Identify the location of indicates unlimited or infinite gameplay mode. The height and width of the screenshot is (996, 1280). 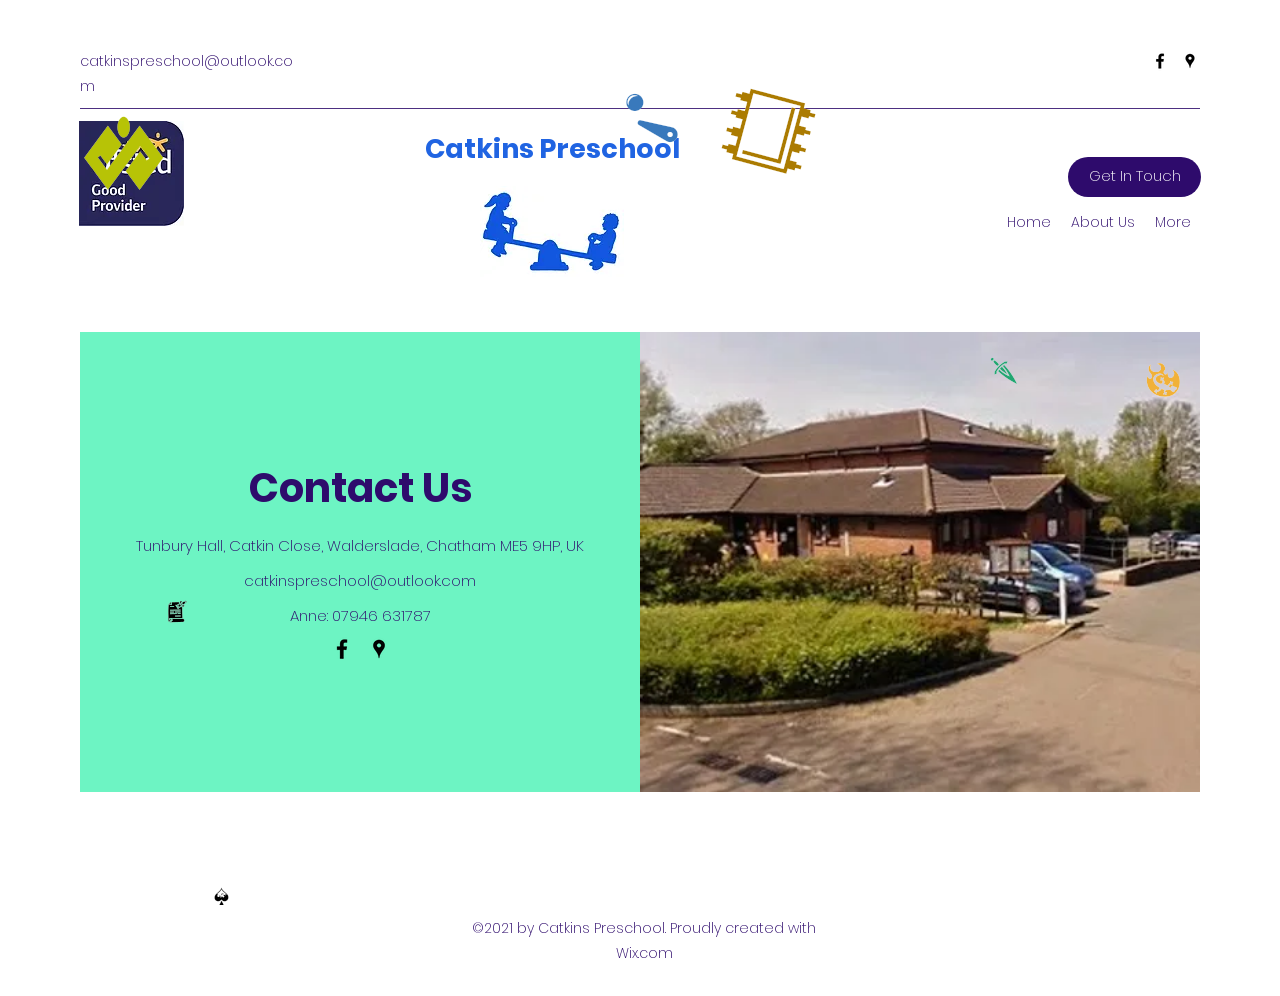
(123, 156).